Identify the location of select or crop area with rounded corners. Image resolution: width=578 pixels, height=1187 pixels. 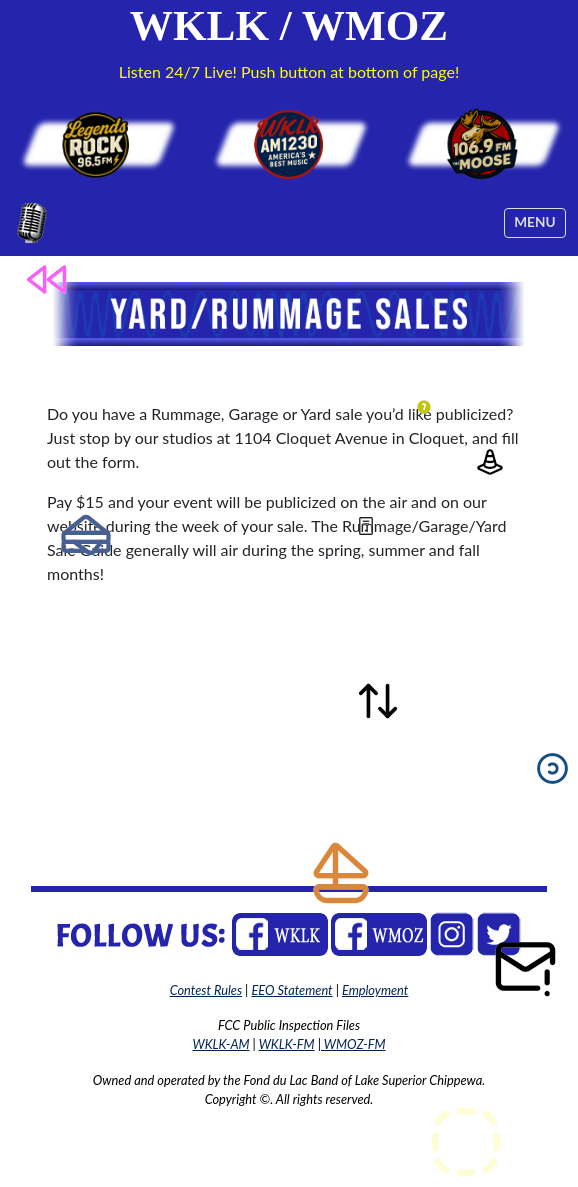
(466, 1142).